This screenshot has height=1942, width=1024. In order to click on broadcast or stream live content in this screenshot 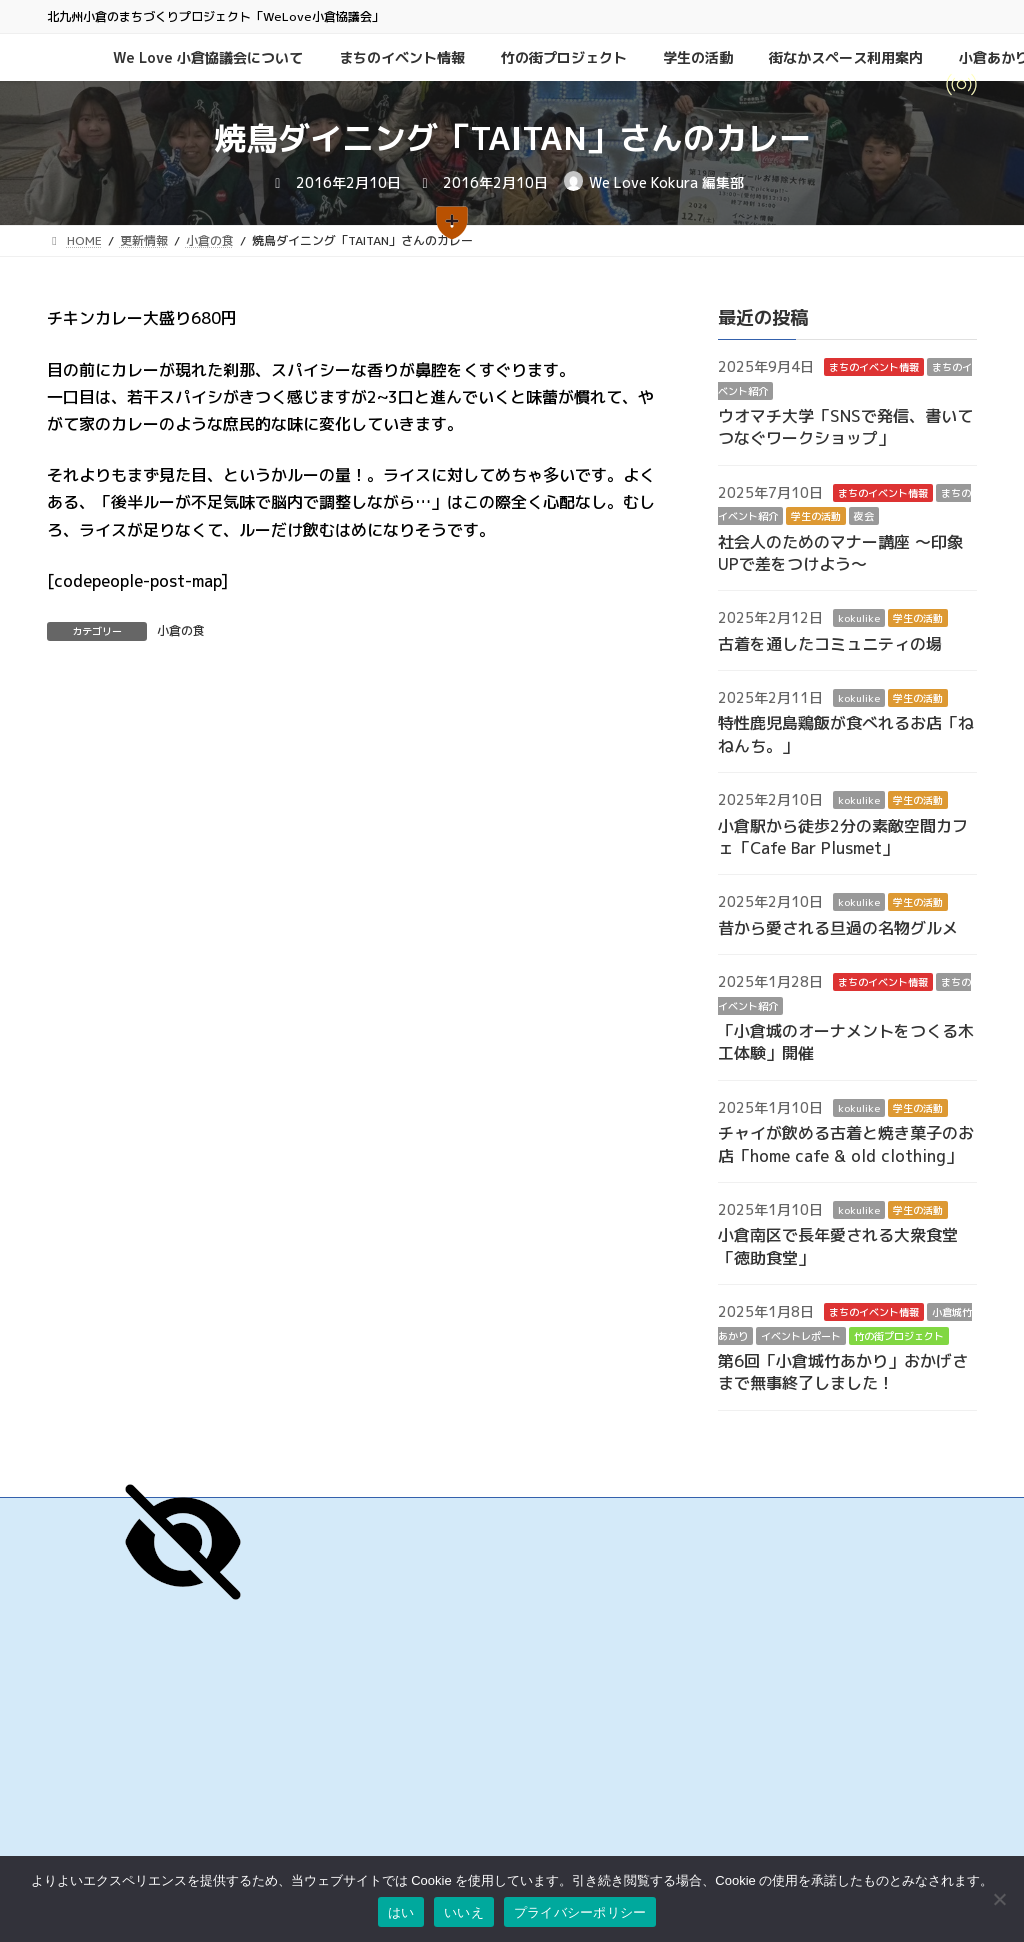, I will do `click(961, 84)`.